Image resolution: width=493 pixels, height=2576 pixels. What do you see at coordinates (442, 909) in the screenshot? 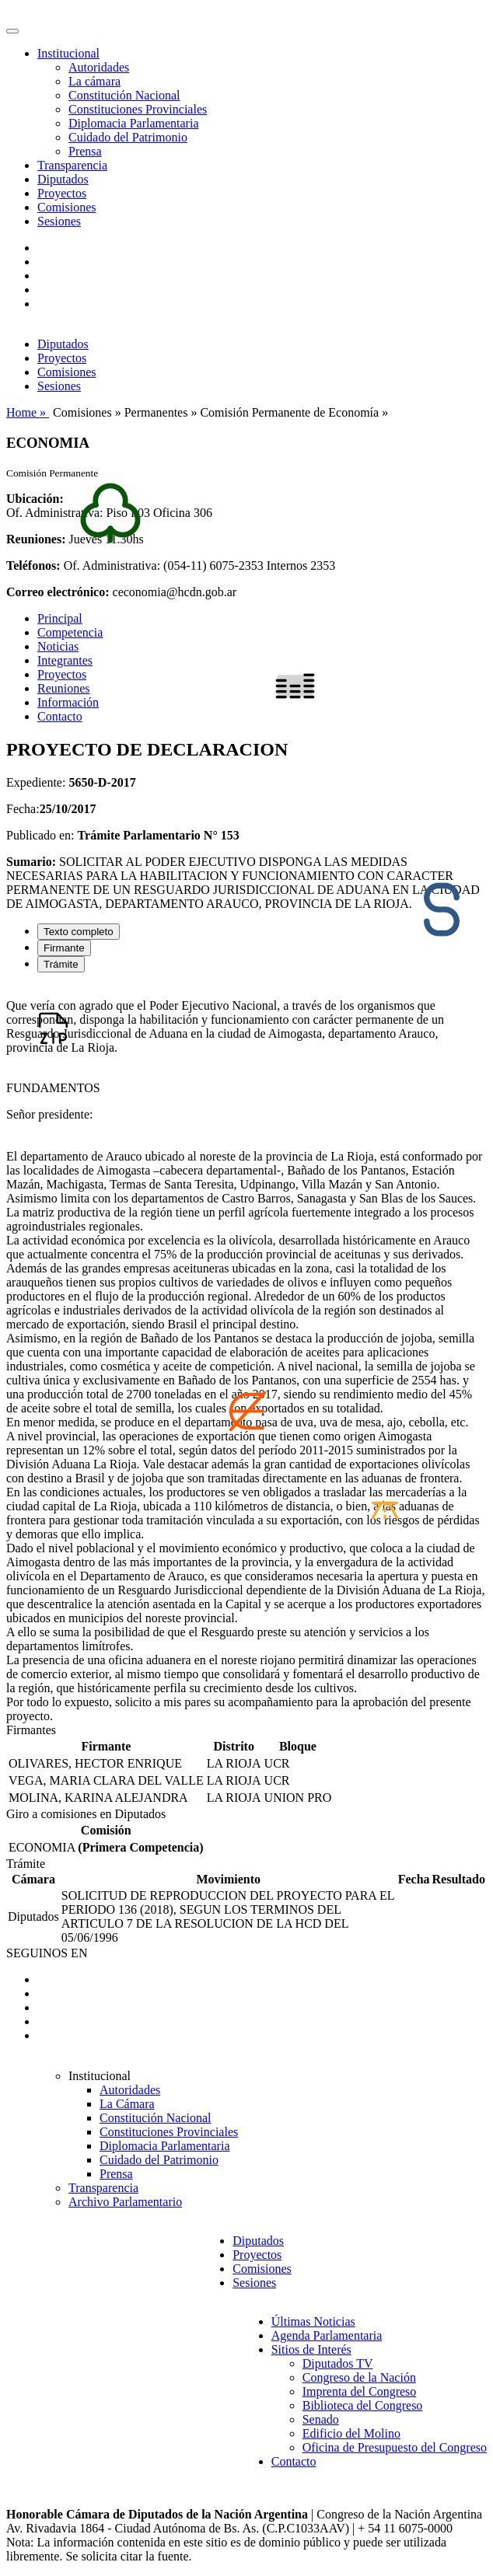
I see `indicates an item starting with the letter S` at bounding box center [442, 909].